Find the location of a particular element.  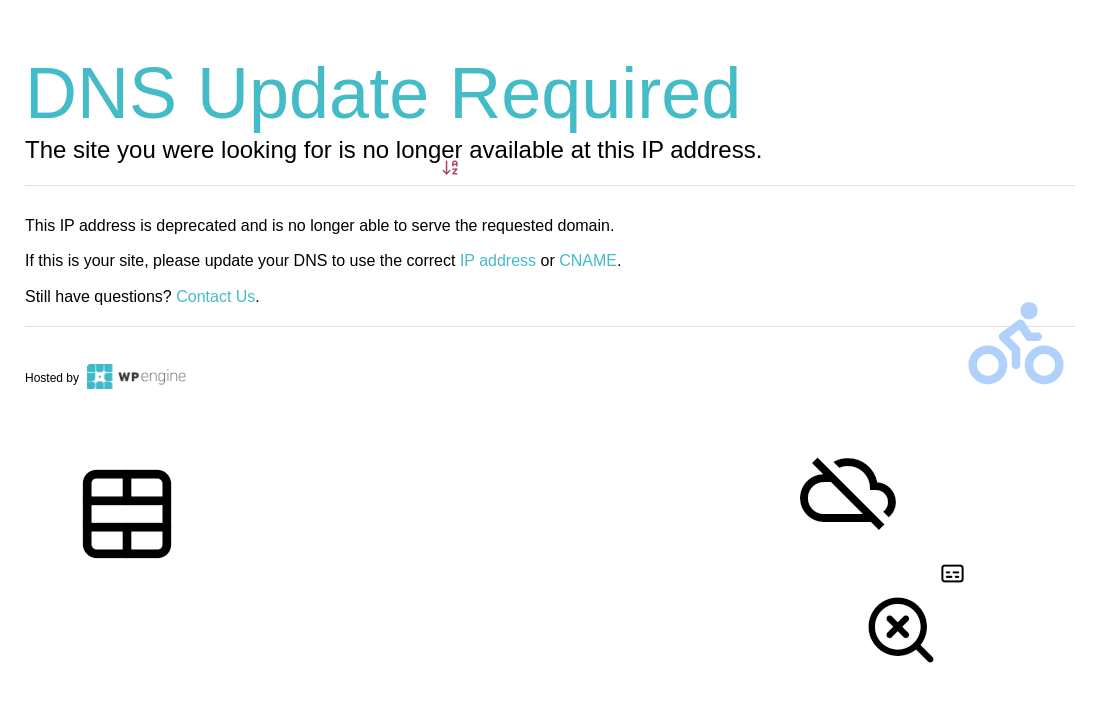

select bicycle as transportation mode is located at coordinates (1016, 341).